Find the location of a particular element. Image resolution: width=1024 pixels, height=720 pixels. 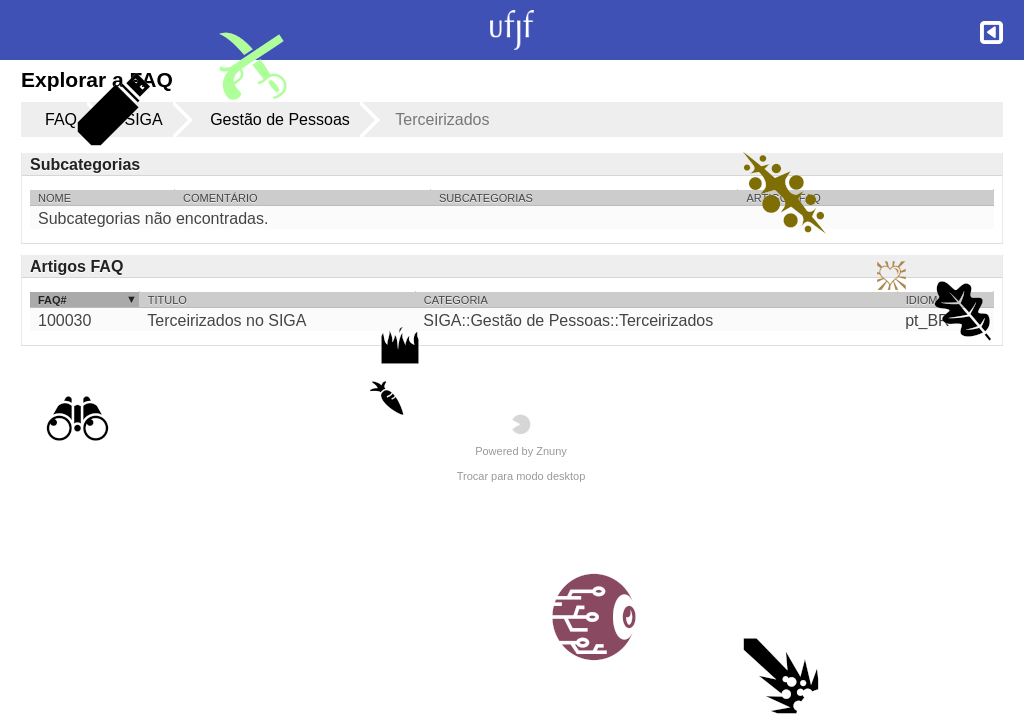

indicates a favorite or loved item is located at coordinates (891, 275).